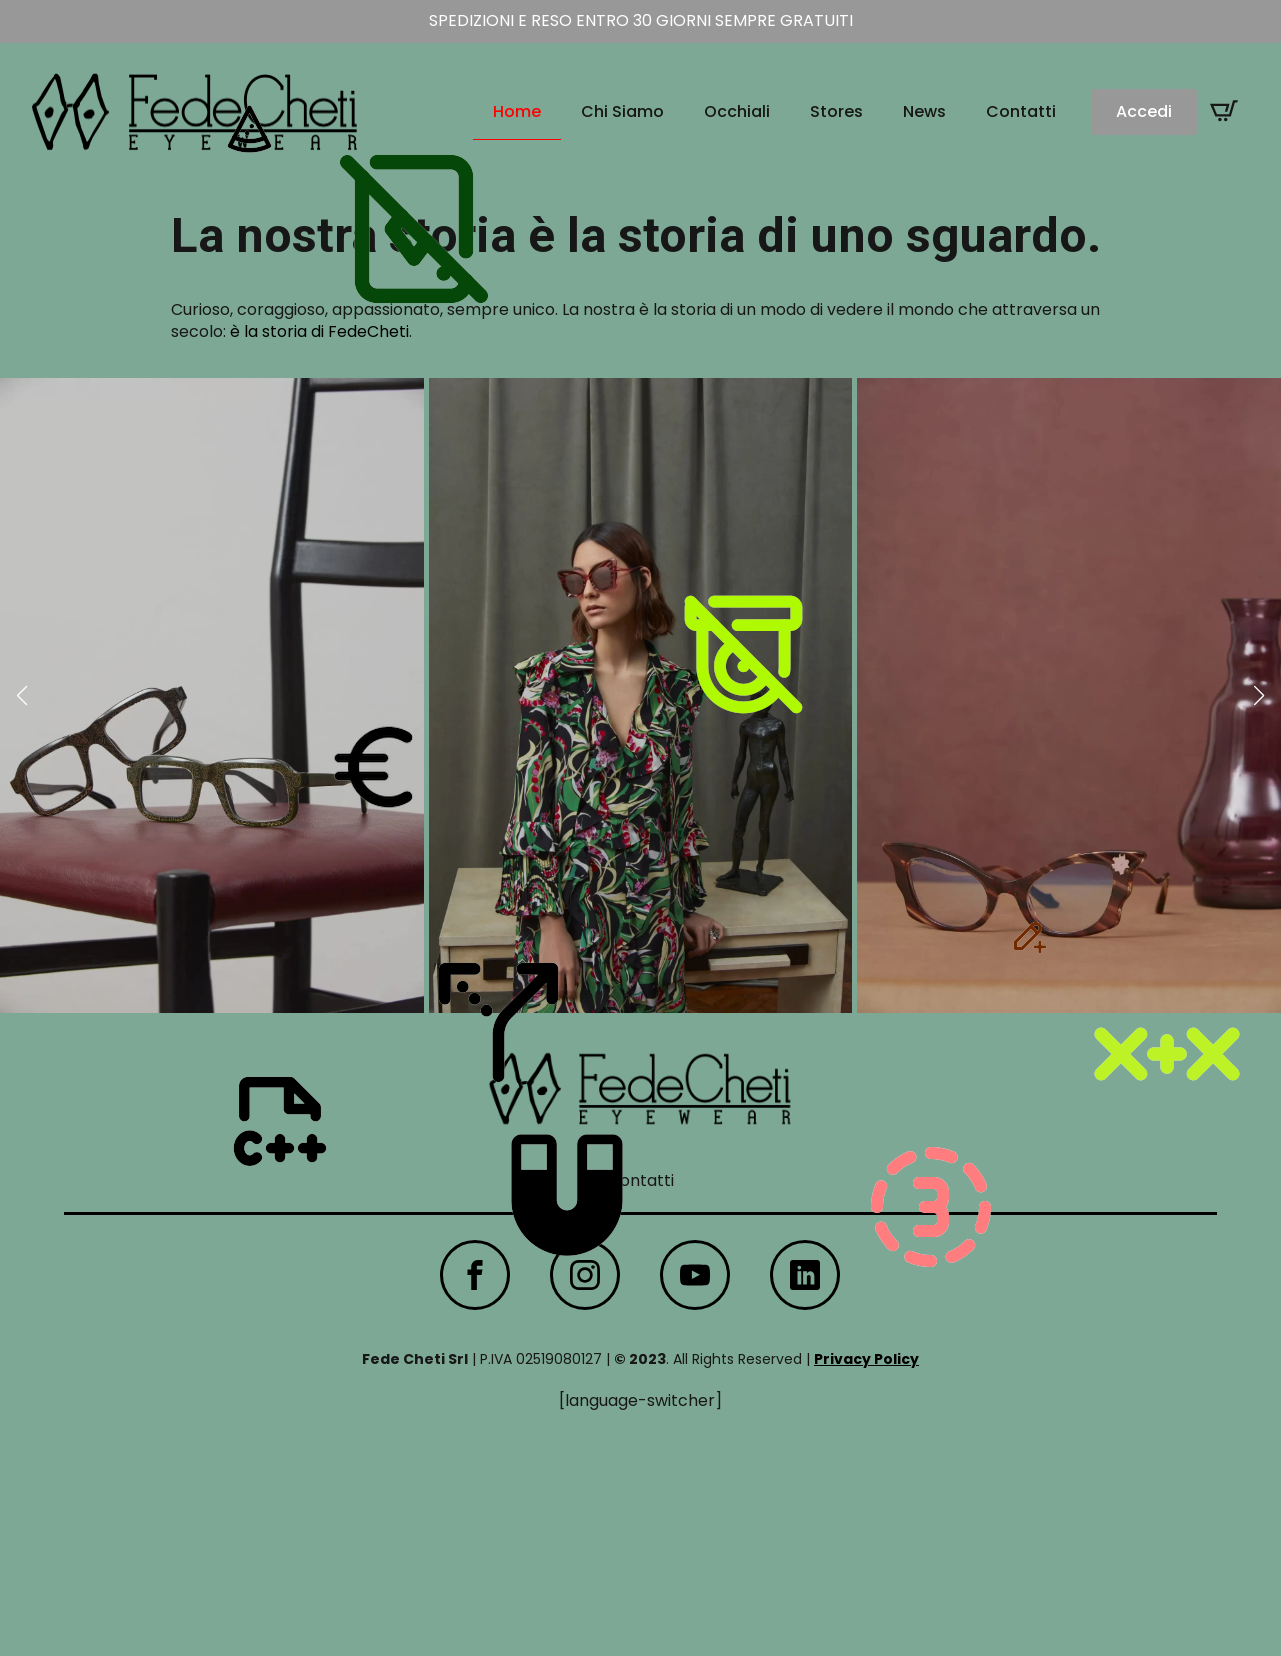  What do you see at coordinates (1028, 935) in the screenshot?
I see `create a new note or document` at bounding box center [1028, 935].